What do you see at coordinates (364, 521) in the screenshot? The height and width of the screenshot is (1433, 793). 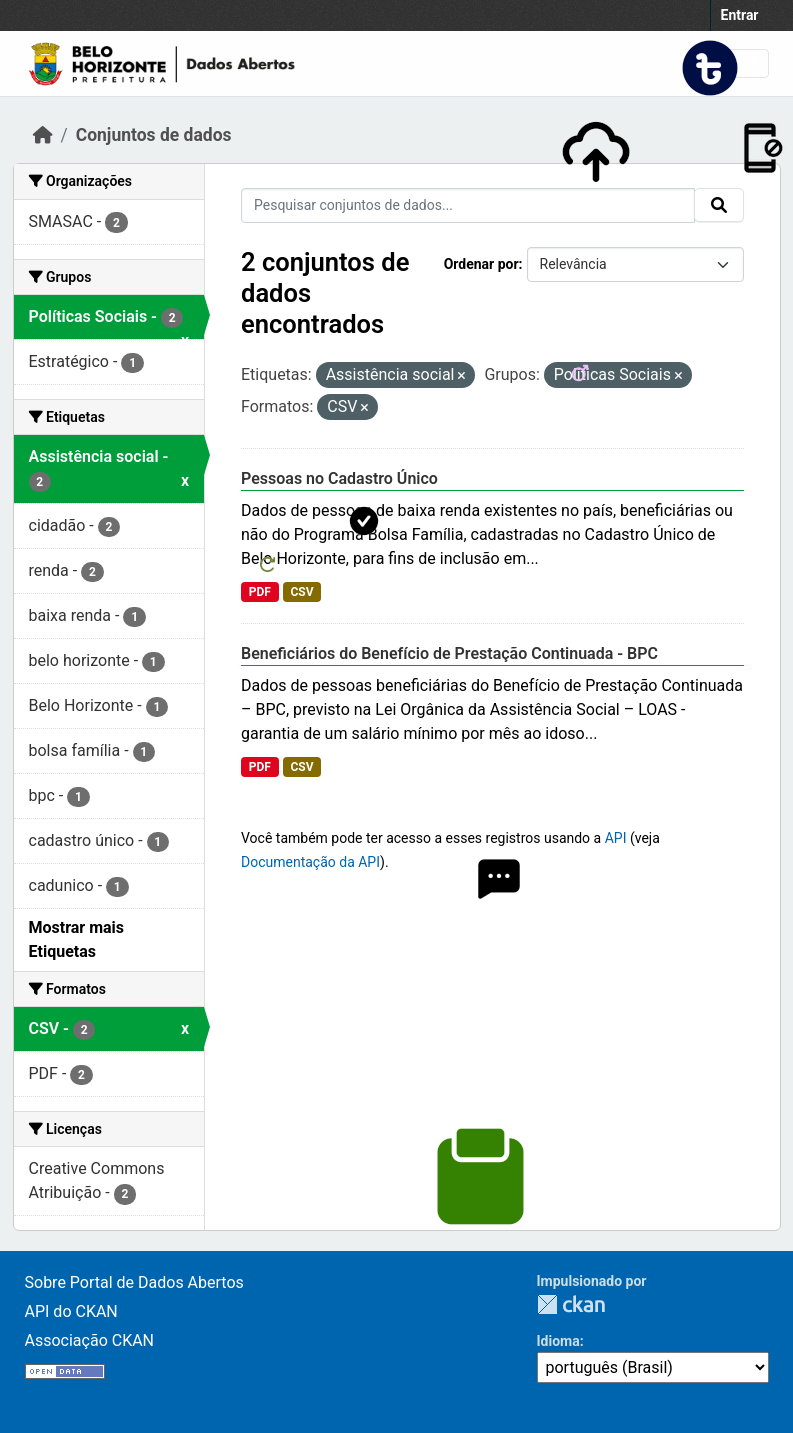 I see `indicates a completed or successful action` at bounding box center [364, 521].